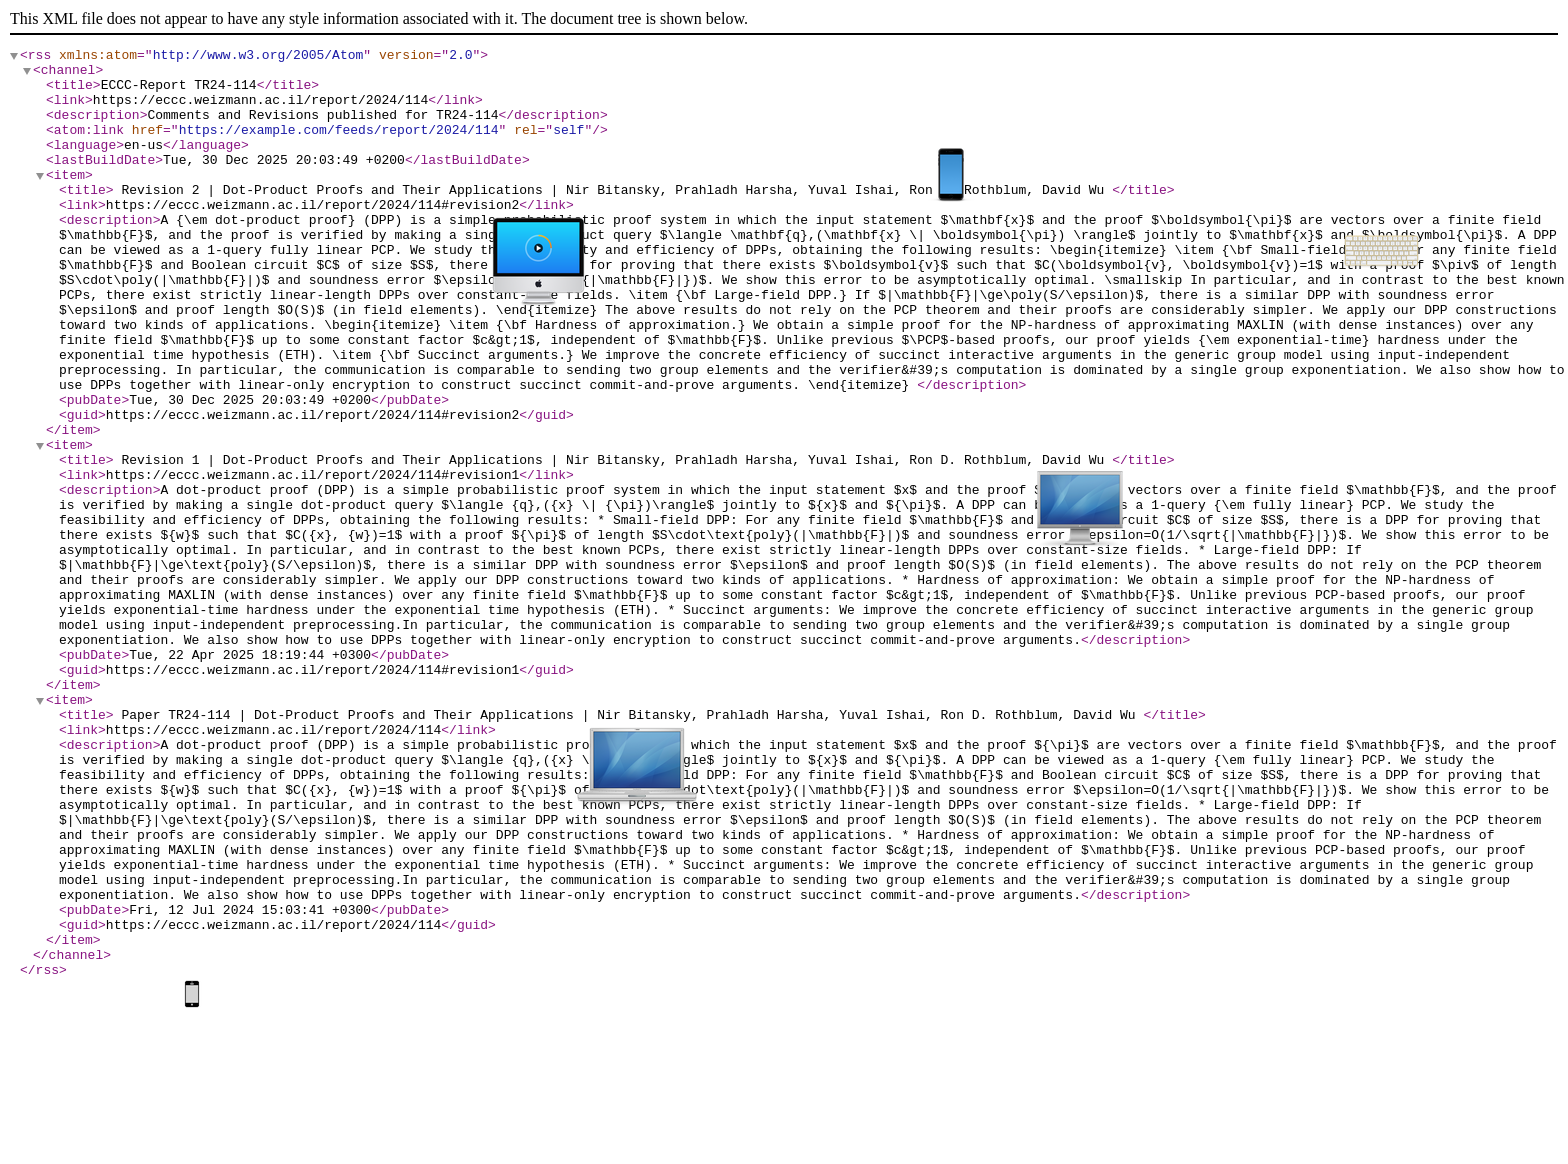 The width and height of the screenshot is (1568, 1164). I want to click on iPhone device in sidebar navigation, so click(192, 994).